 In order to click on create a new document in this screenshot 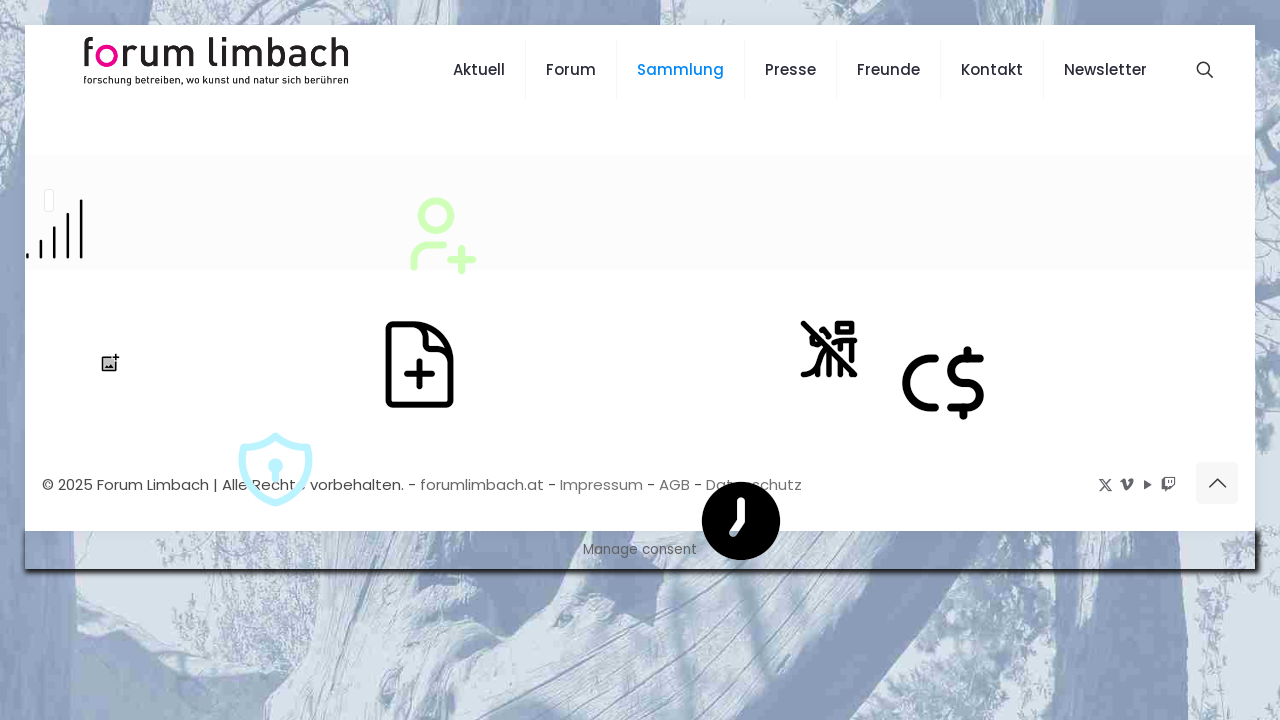, I will do `click(419, 364)`.